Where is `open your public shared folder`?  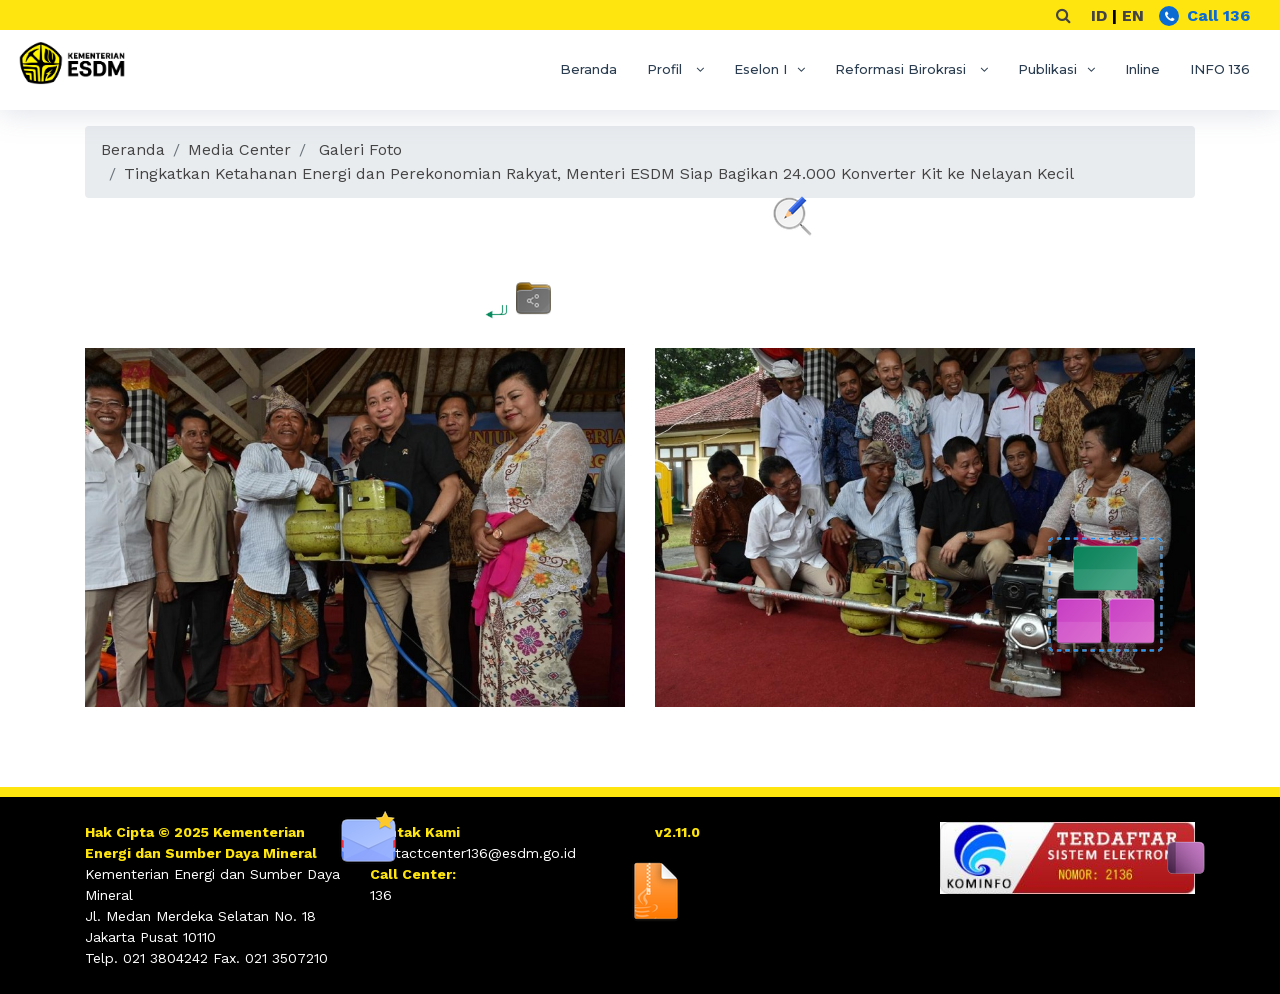 open your public shared folder is located at coordinates (533, 297).